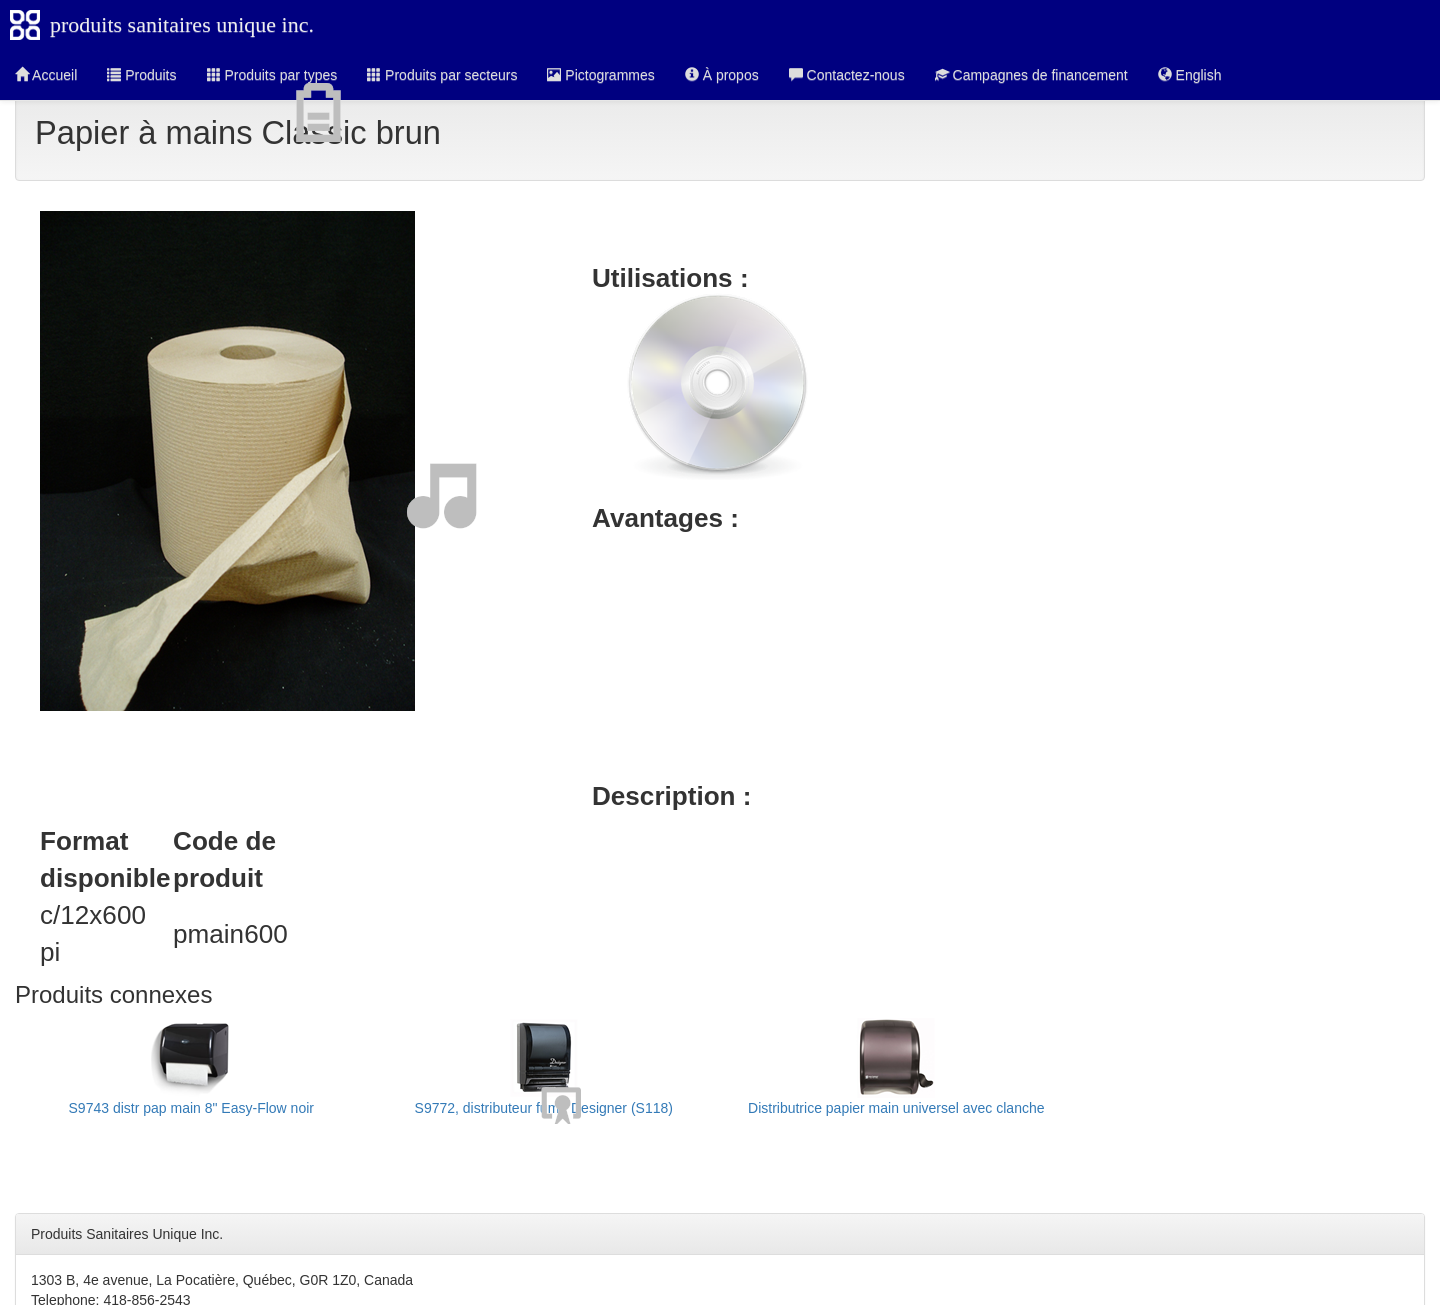 The width and height of the screenshot is (1440, 1305). Describe the element at coordinates (444, 496) in the screenshot. I see `audio file type indicator` at that location.